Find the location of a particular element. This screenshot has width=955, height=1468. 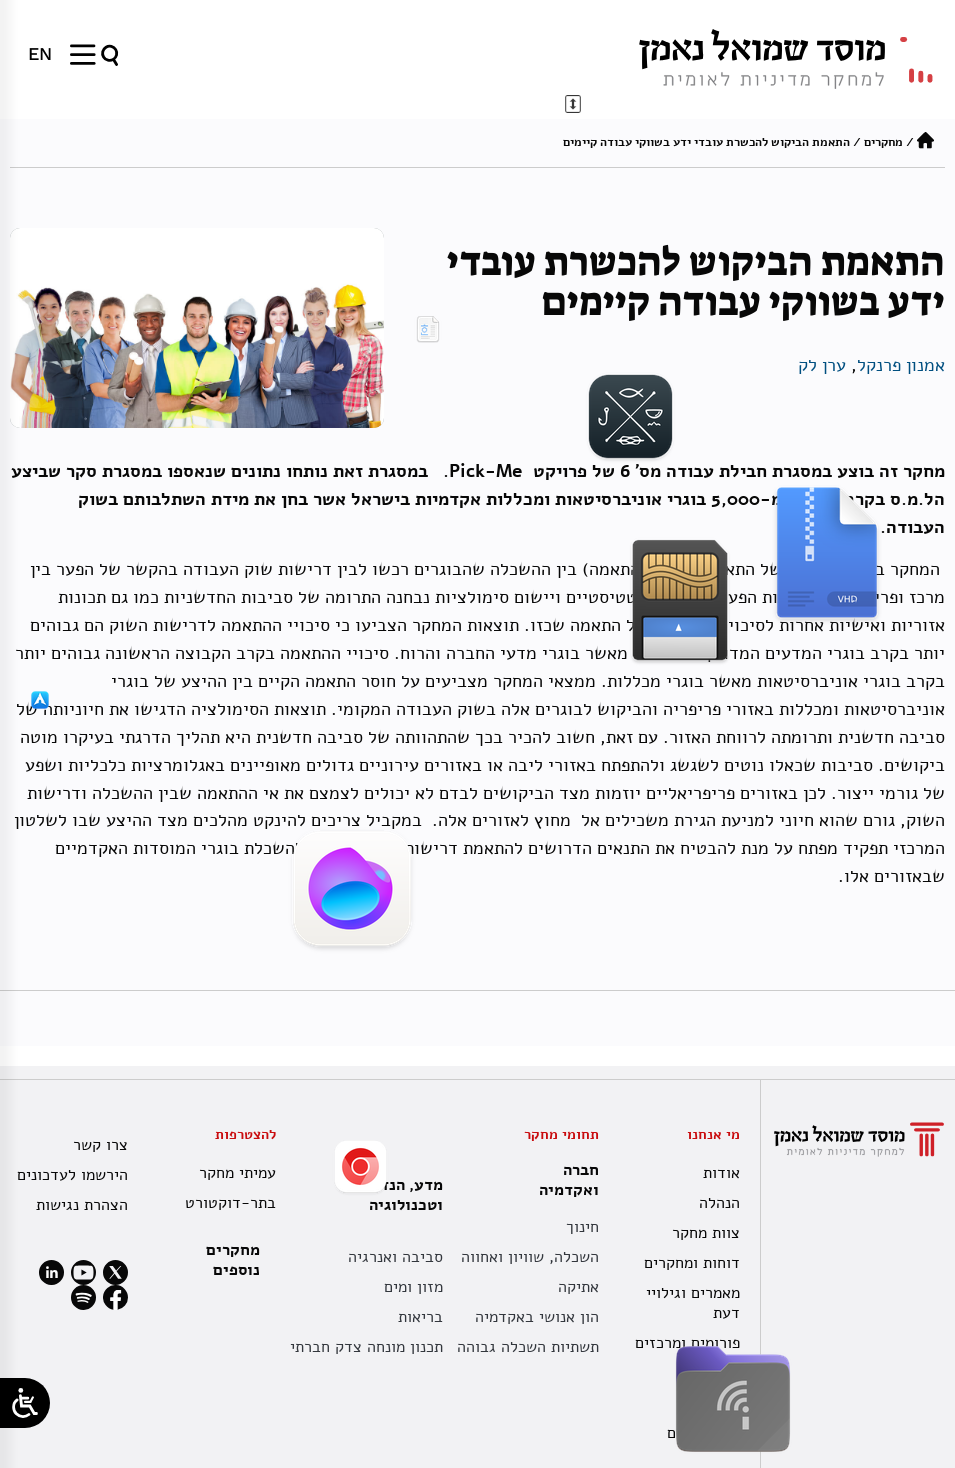

access removable storage device is located at coordinates (680, 601).